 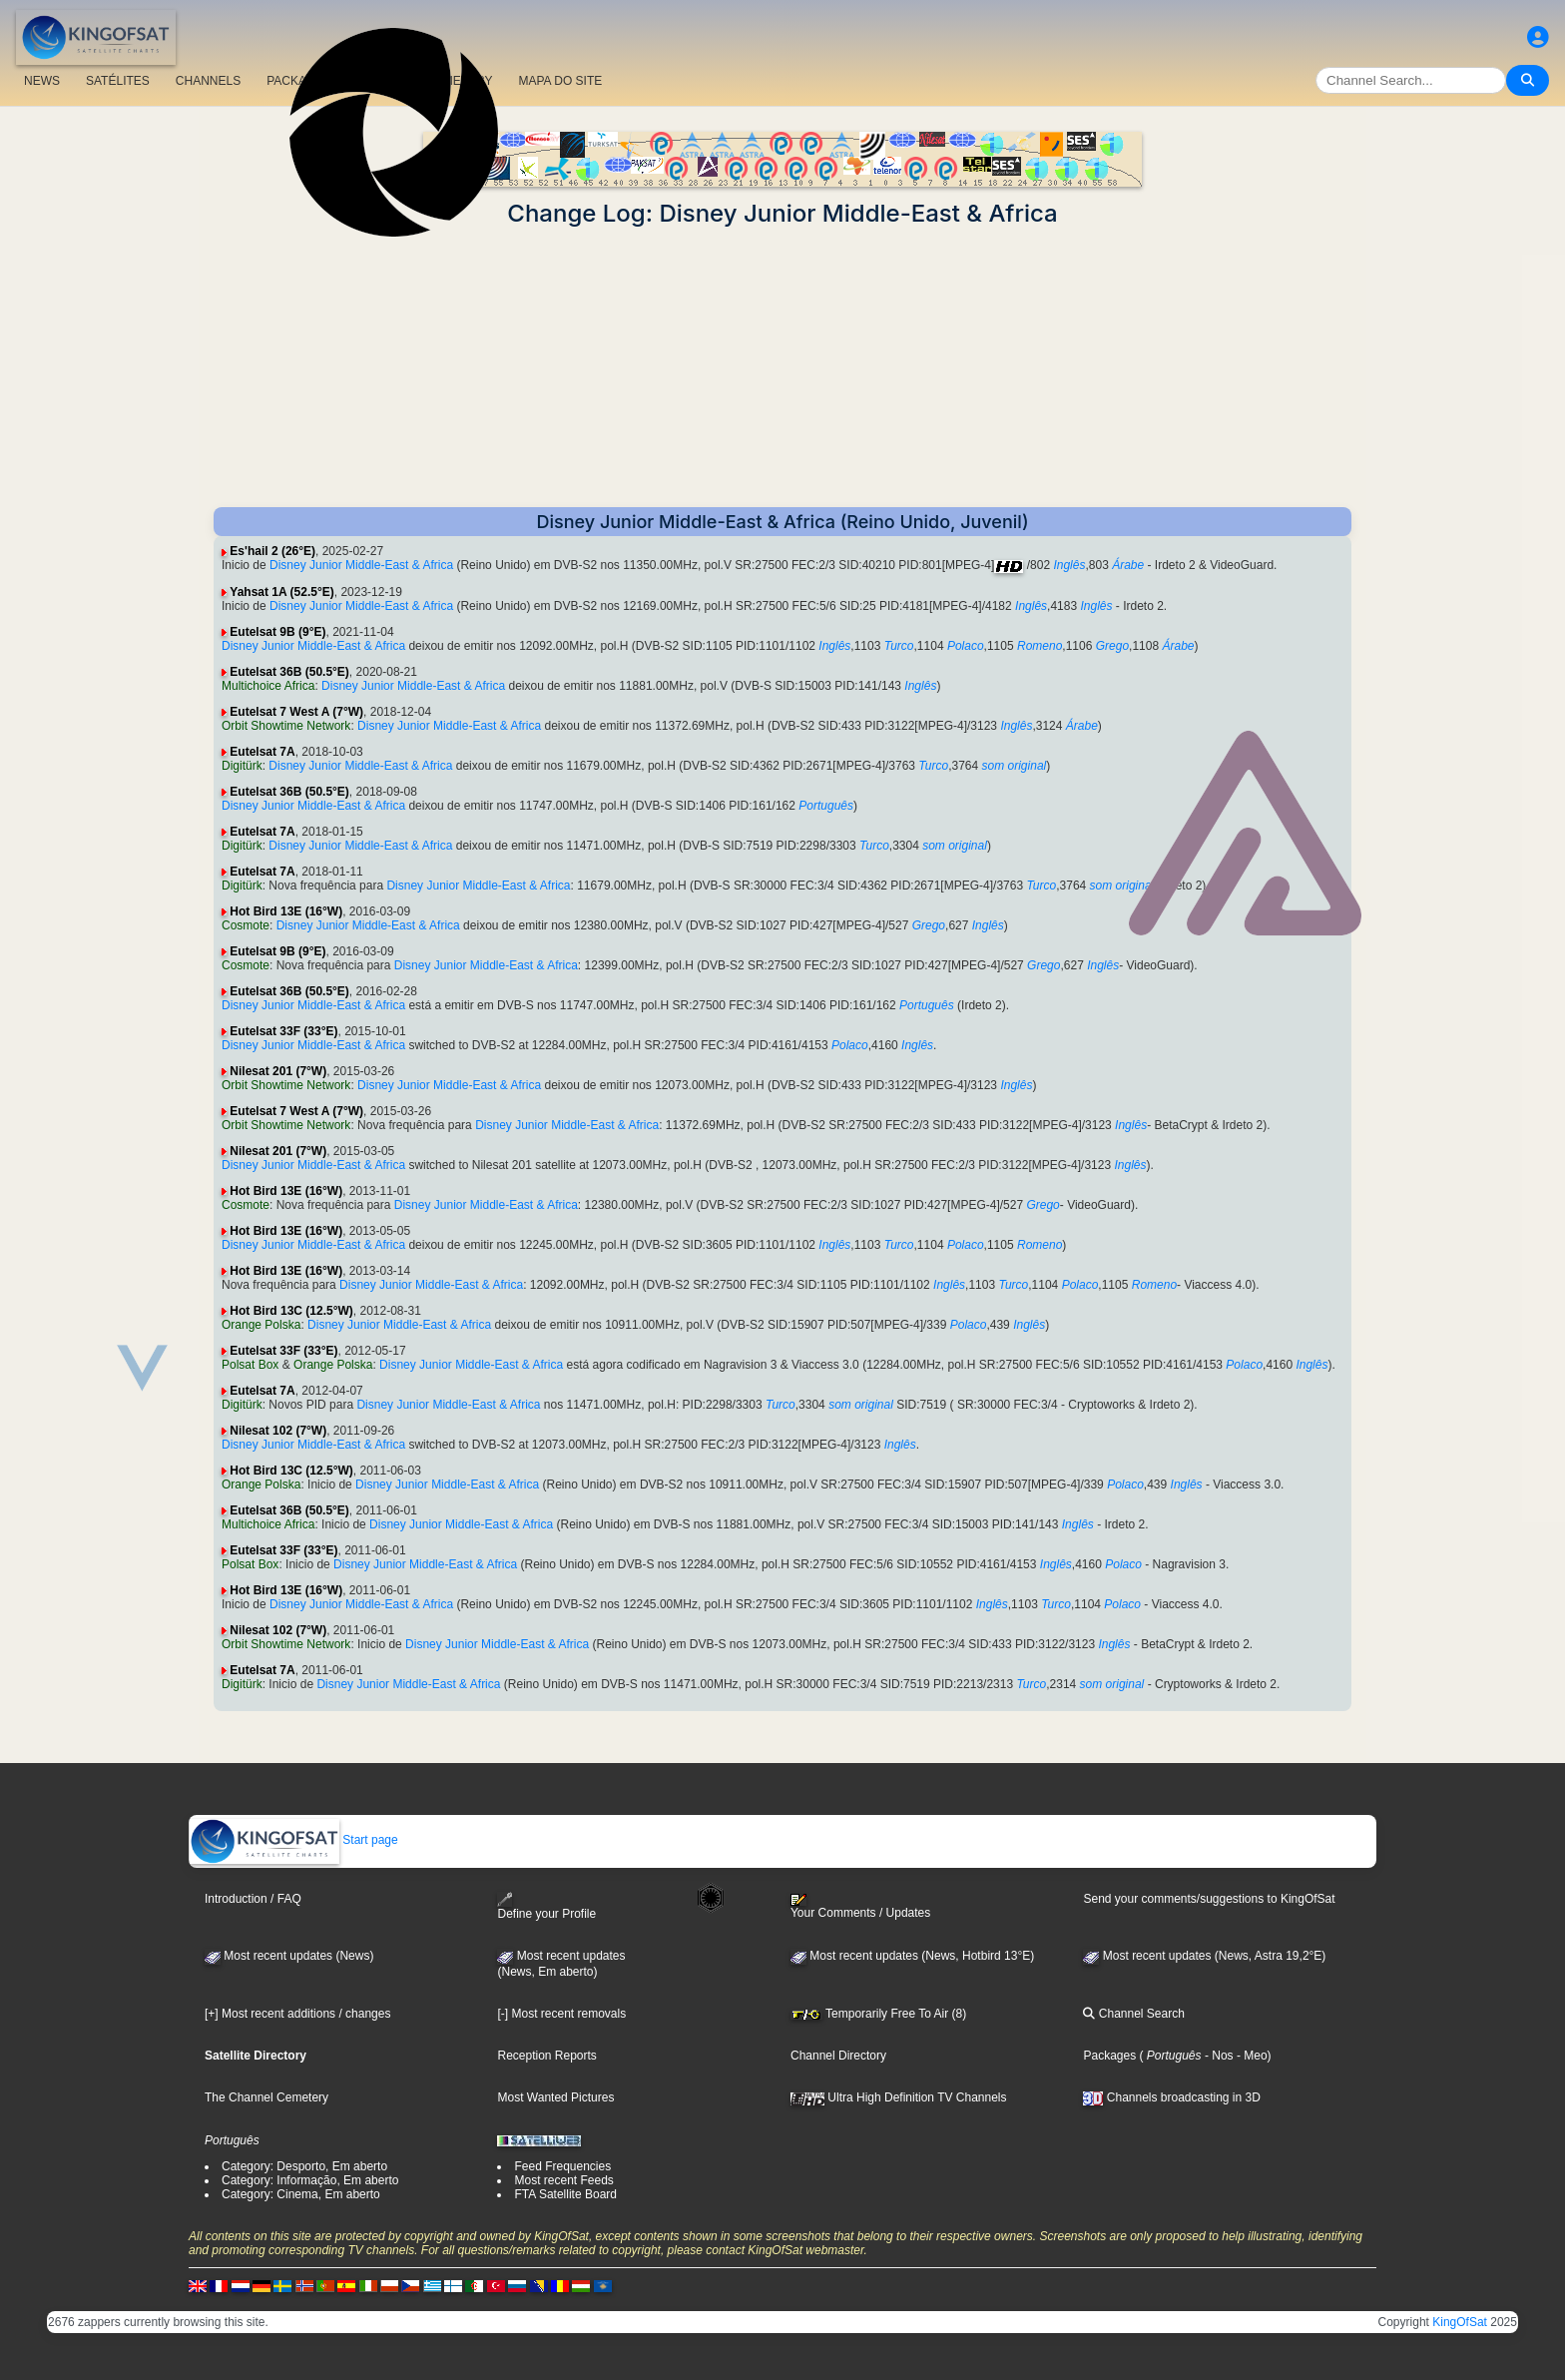 What do you see at coordinates (711, 1898) in the screenshot?
I see `First Order logo from Star Wars franchise` at bounding box center [711, 1898].